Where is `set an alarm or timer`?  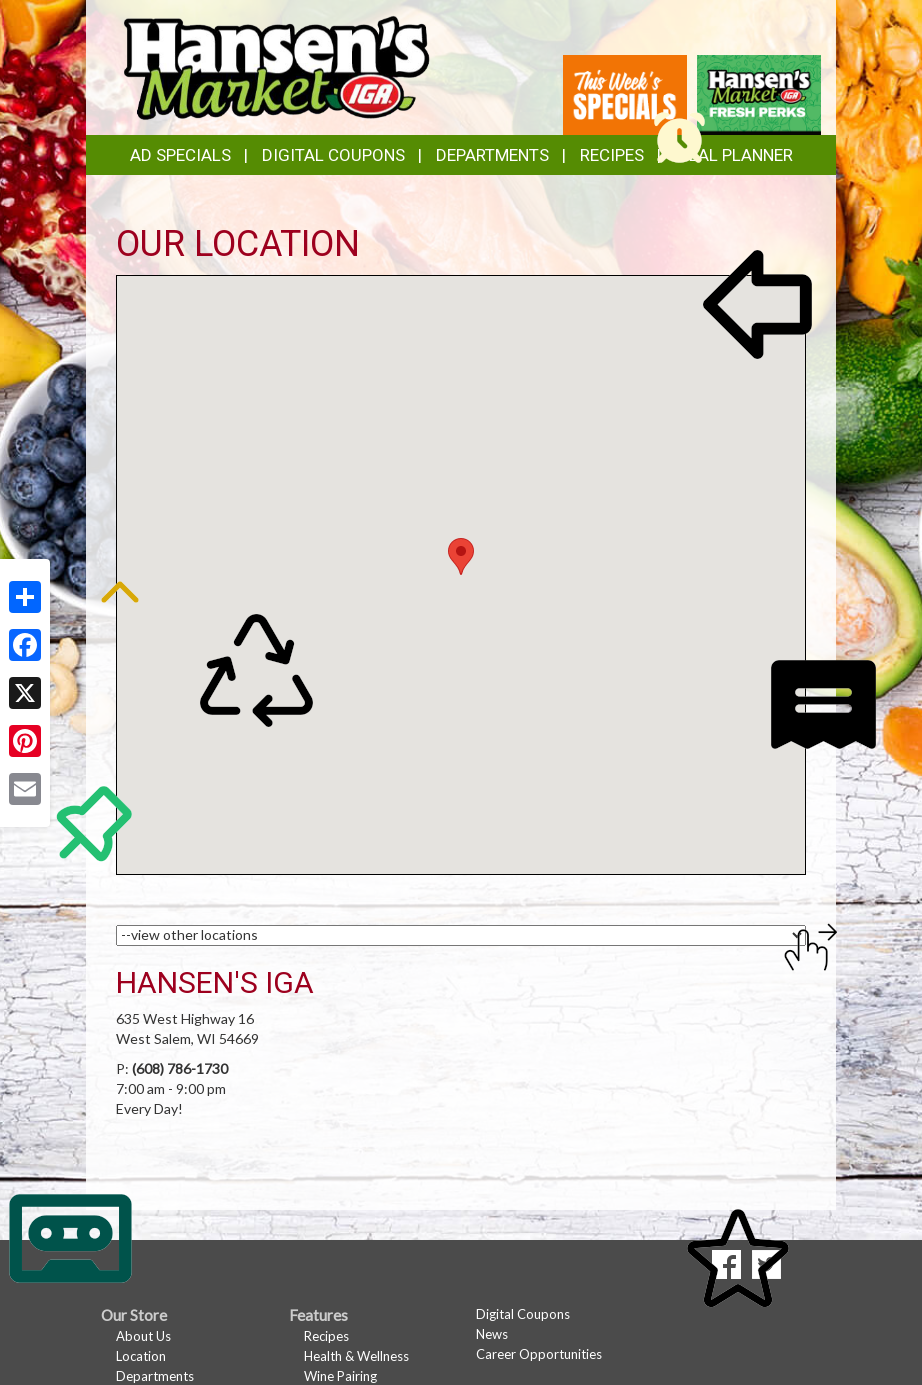
set an alarm or timer is located at coordinates (679, 137).